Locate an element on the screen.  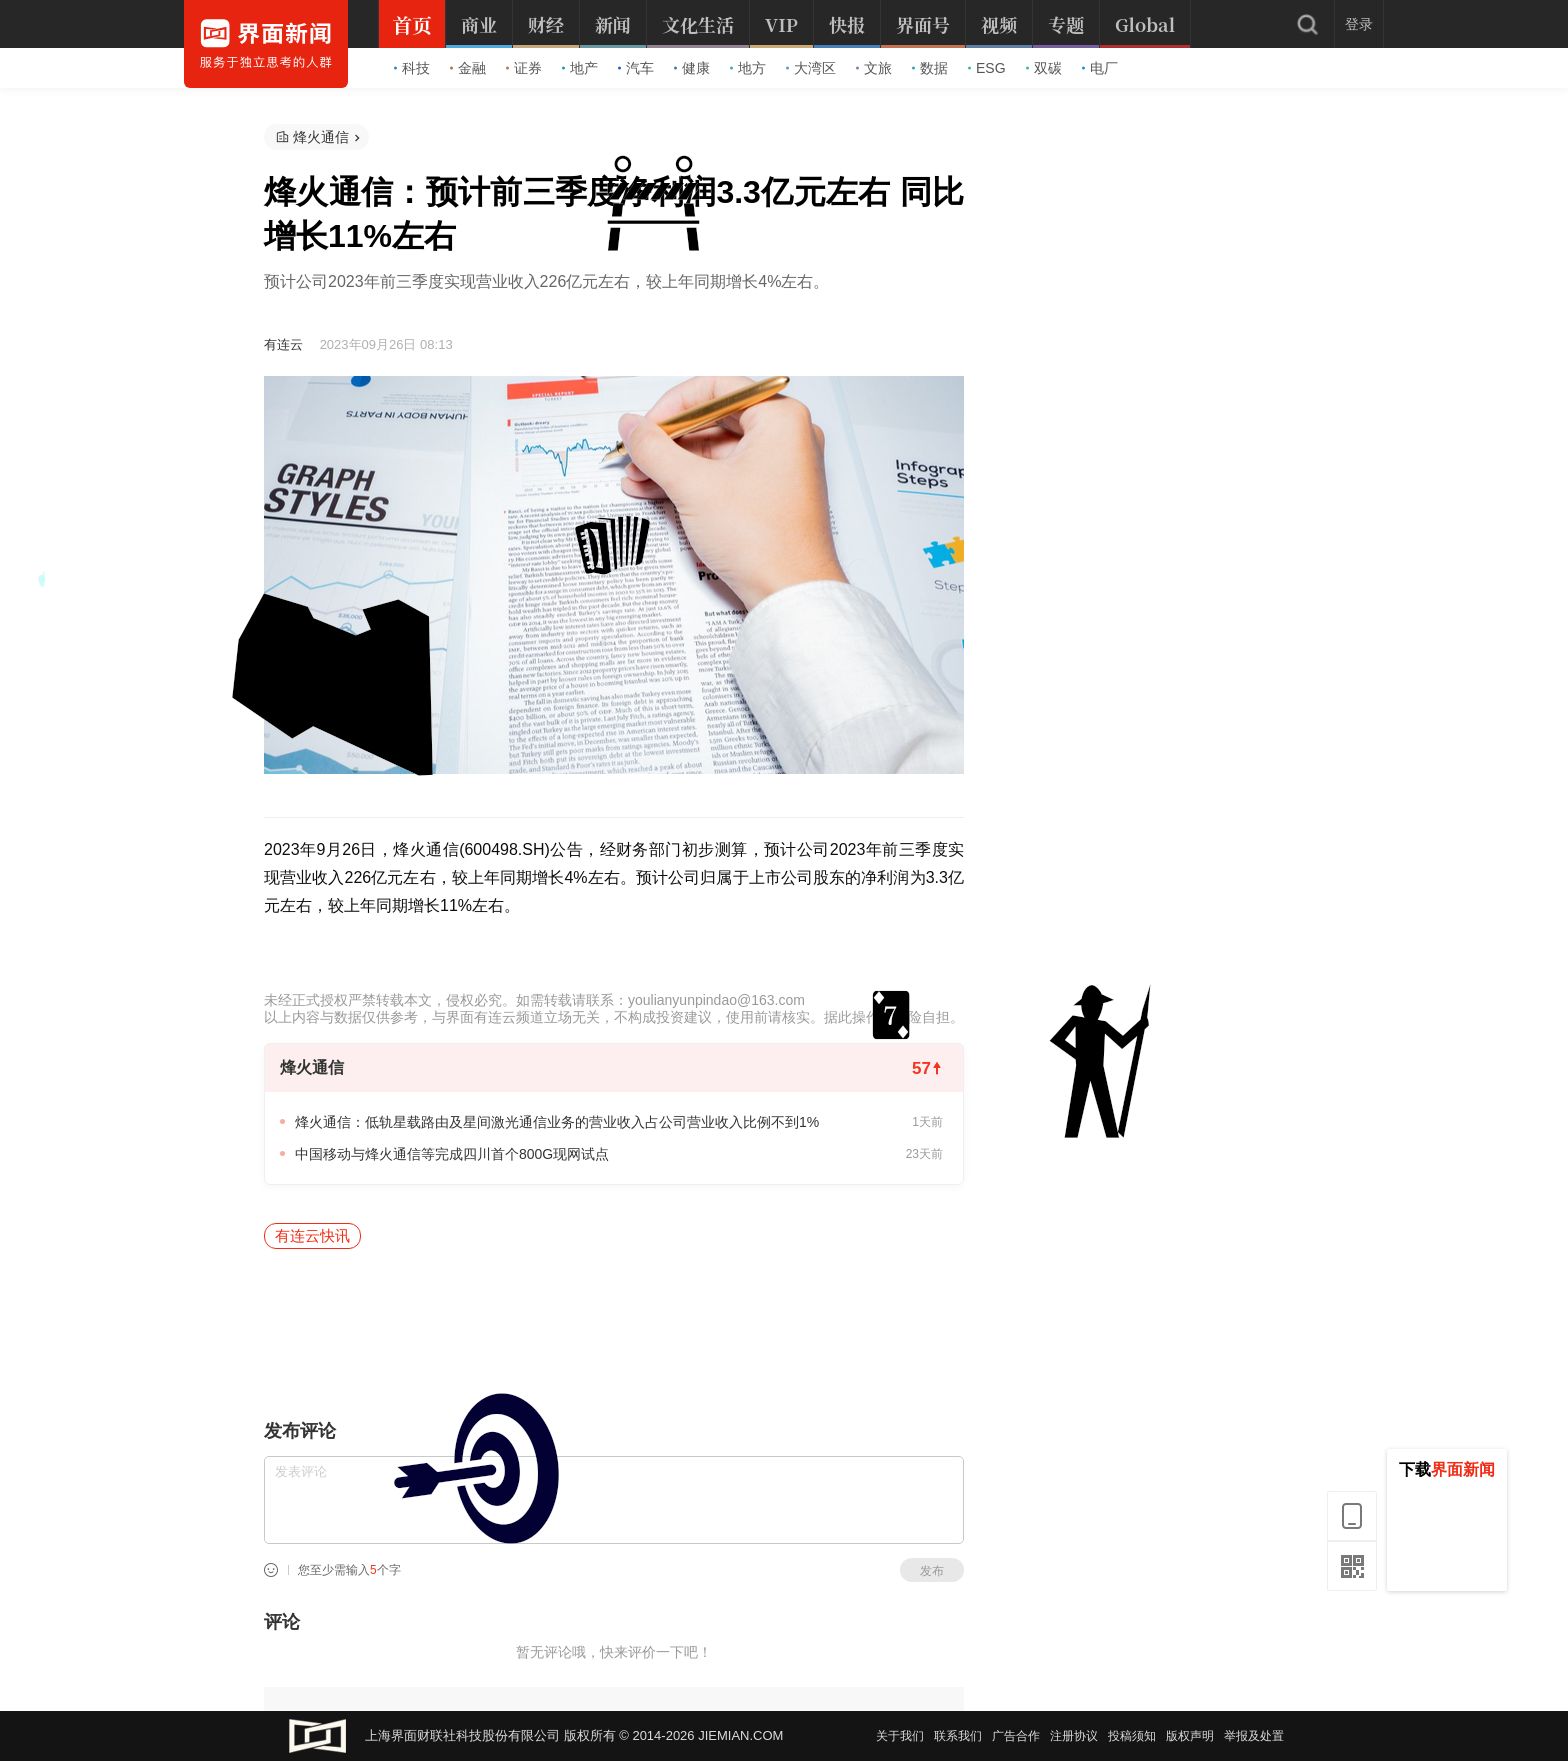
seven of diamonds playing card is located at coordinates (891, 1015).